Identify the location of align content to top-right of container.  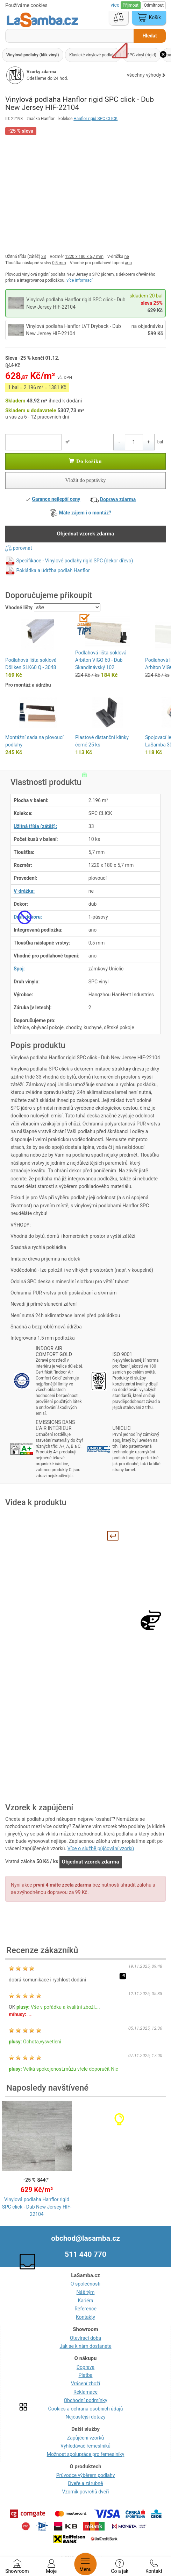
(123, 1976).